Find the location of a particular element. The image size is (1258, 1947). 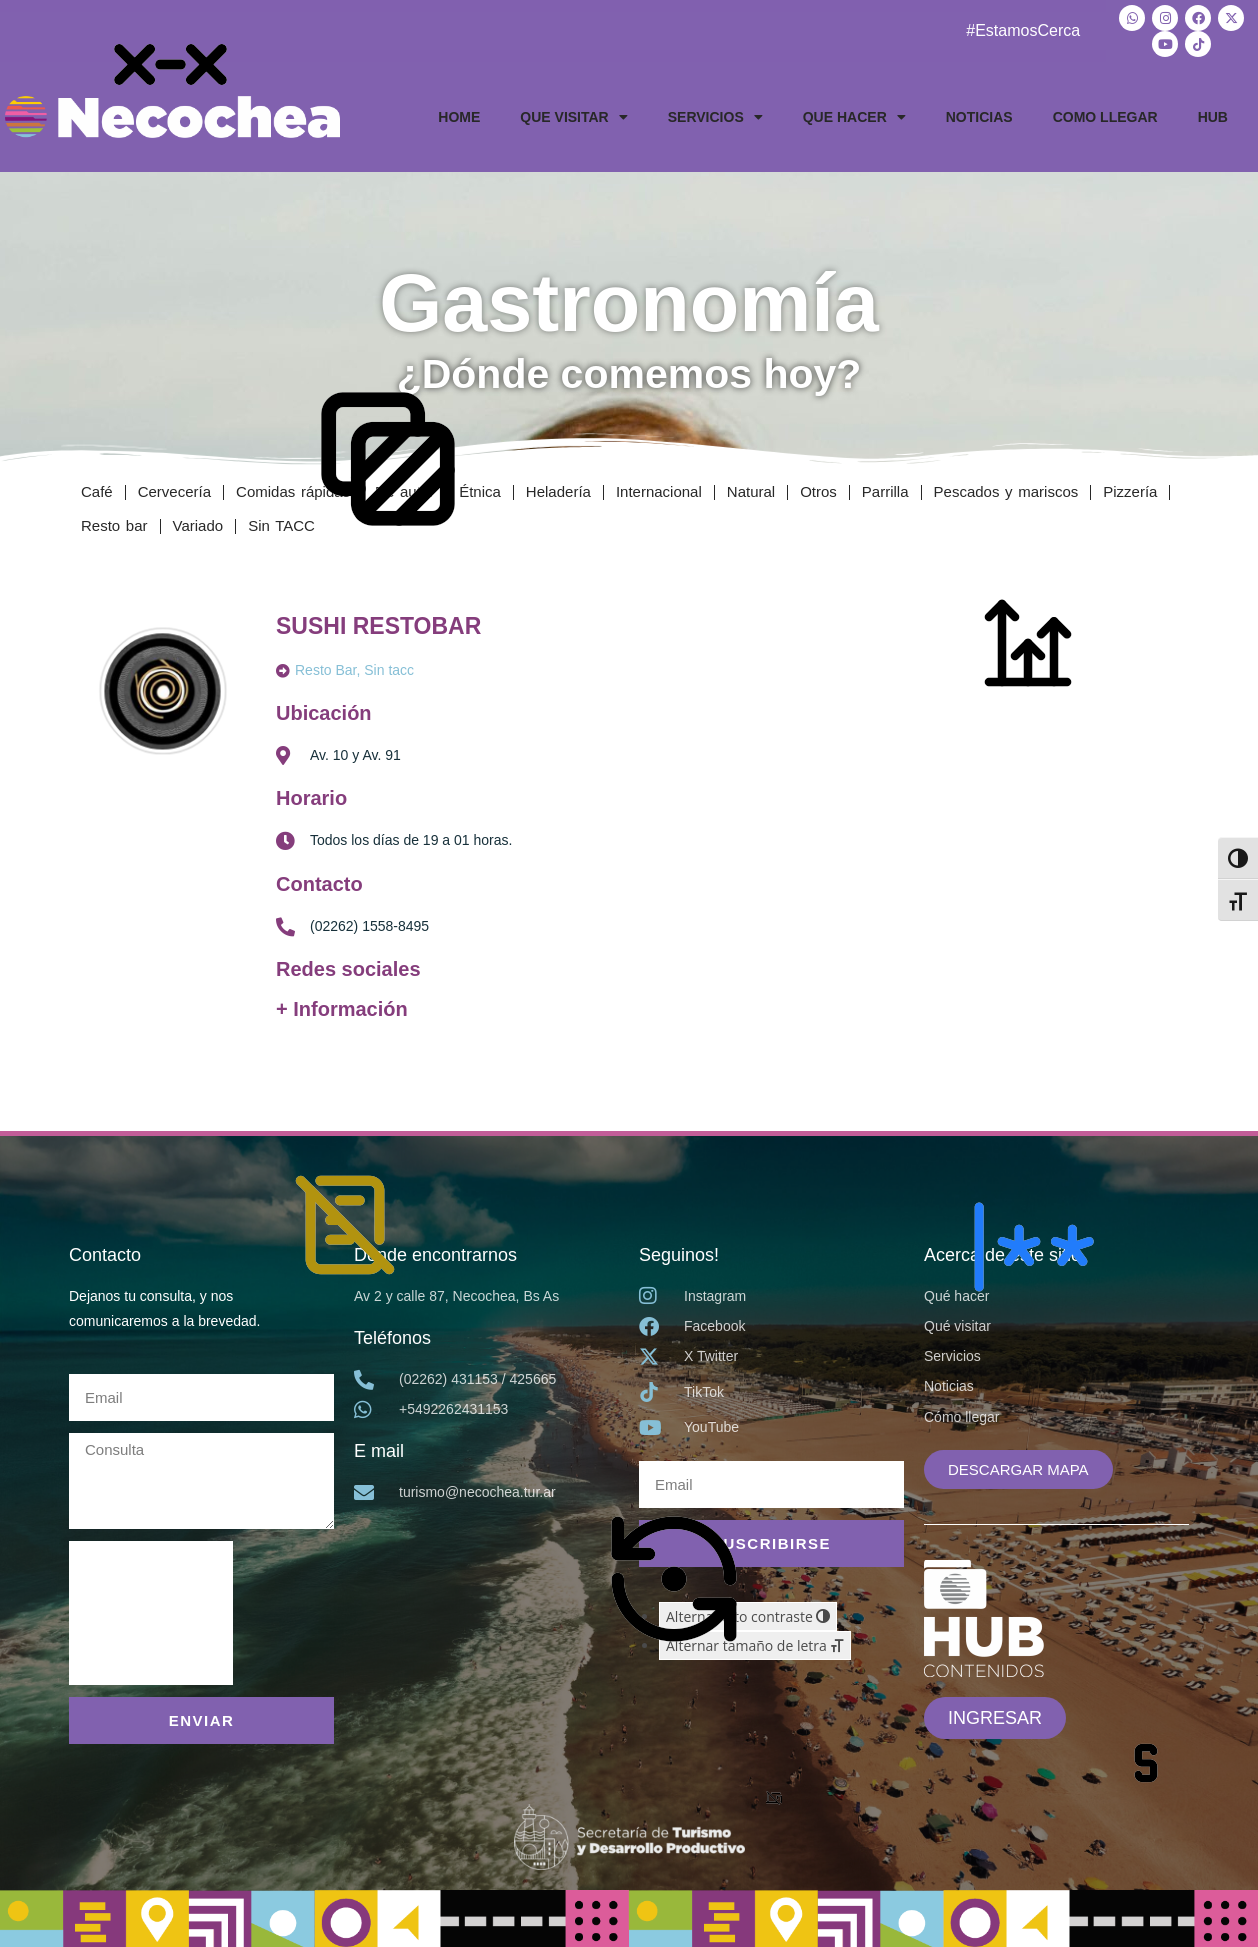

view growth metrics or trending data is located at coordinates (1028, 643).